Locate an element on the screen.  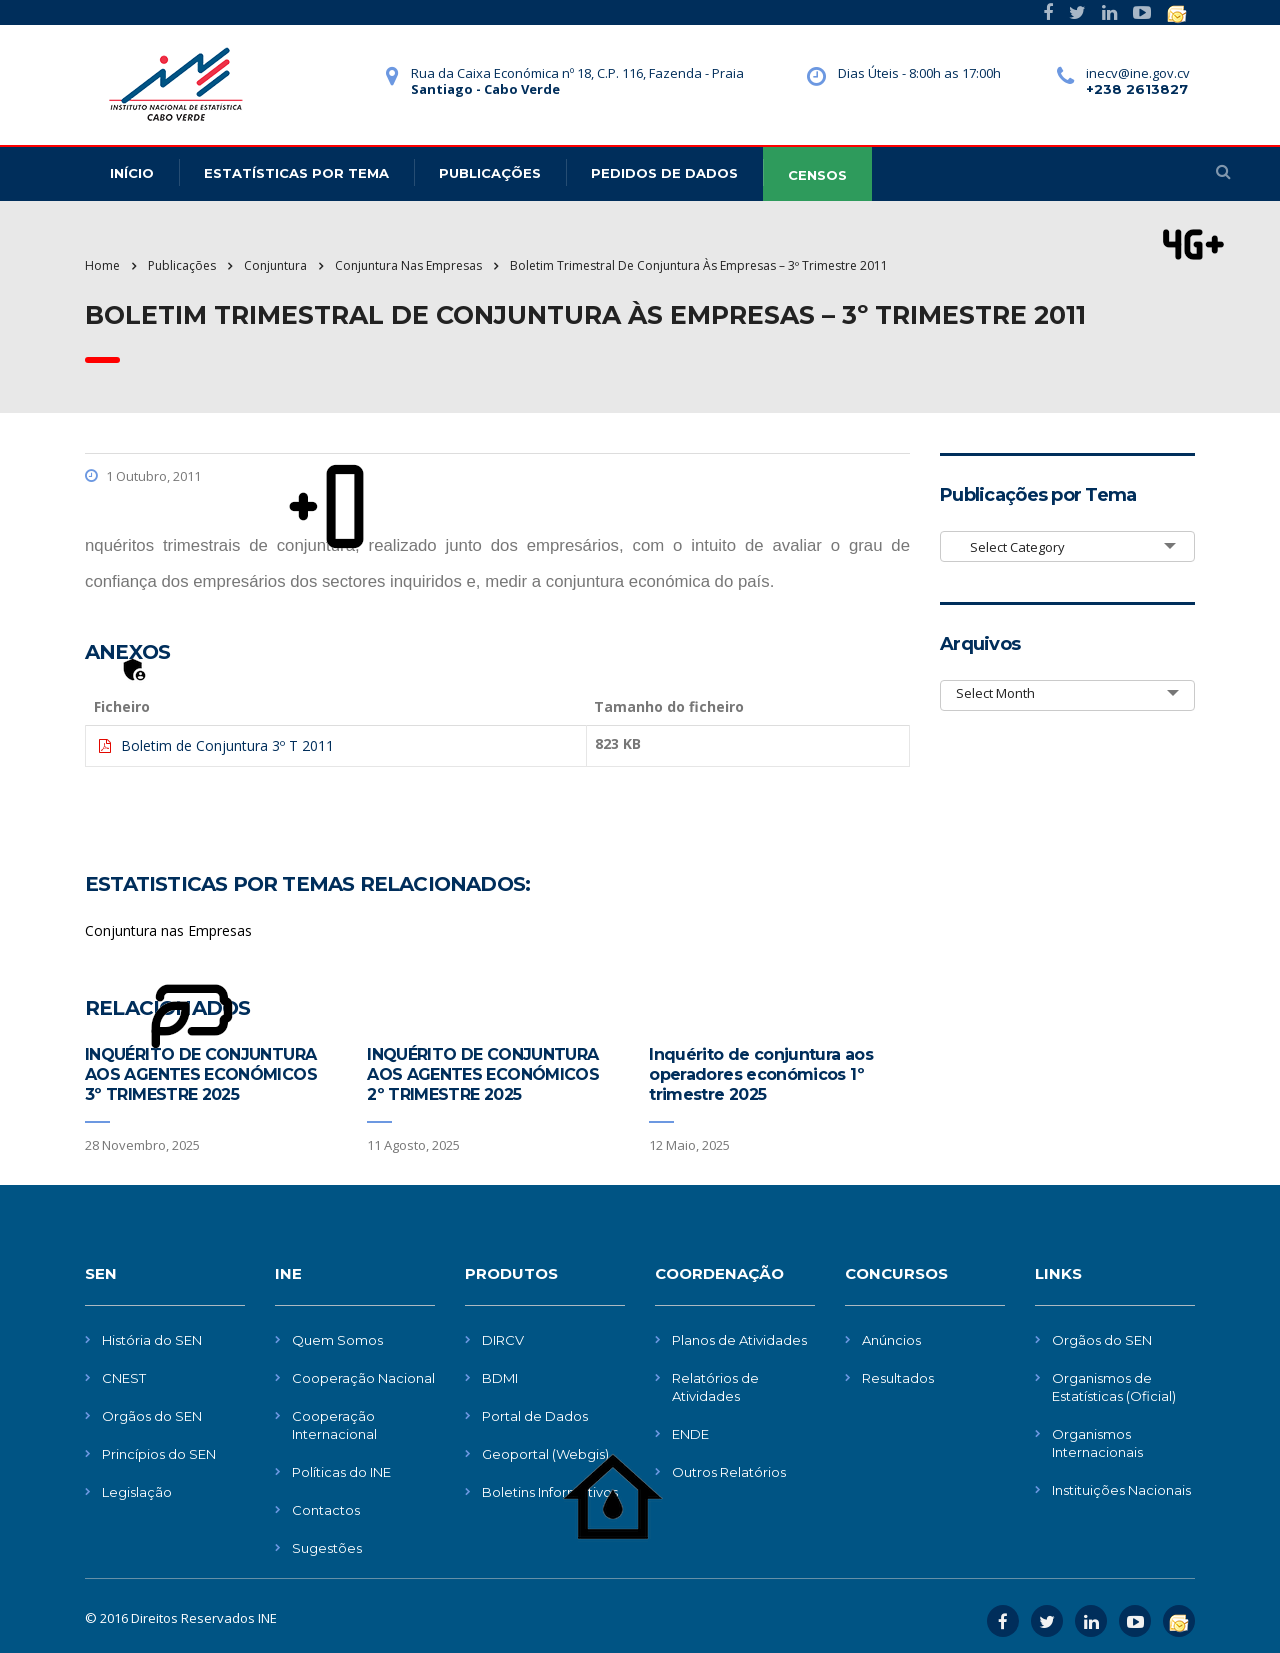
indicates 4G+ or LTE-Advanced network connectivity is located at coordinates (1193, 244).